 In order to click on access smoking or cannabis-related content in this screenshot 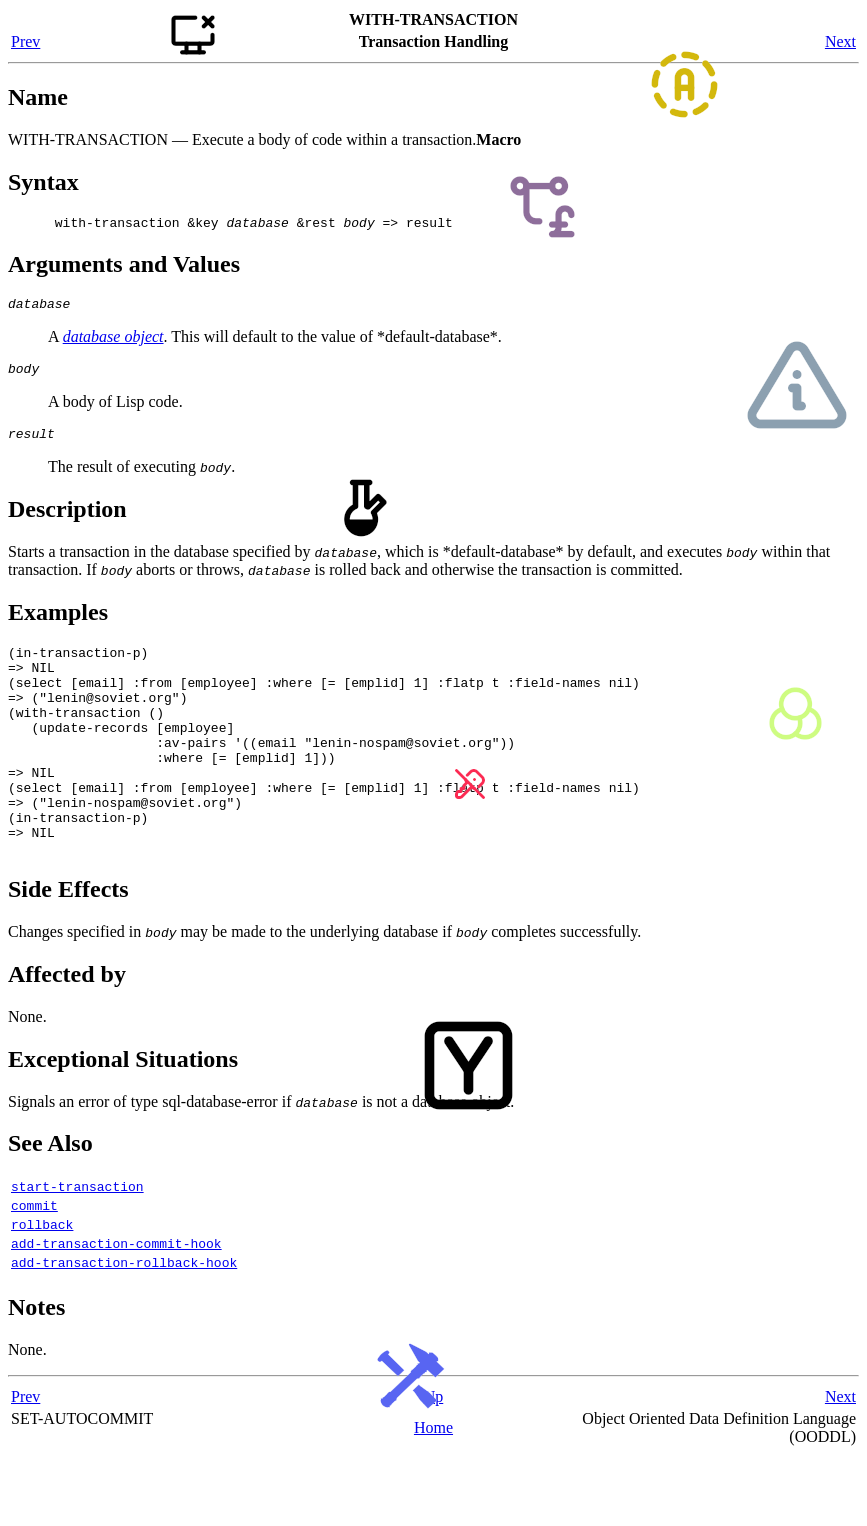, I will do `click(364, 508)`.